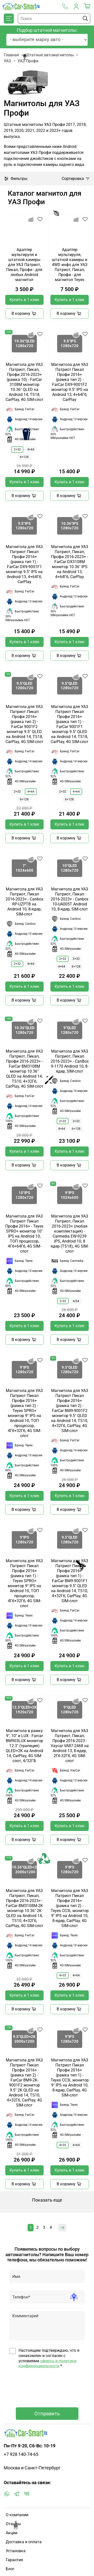 This screenshot has width=94, height=2576. I want to click on activate a beam or energy attack, so click(81, 1565).